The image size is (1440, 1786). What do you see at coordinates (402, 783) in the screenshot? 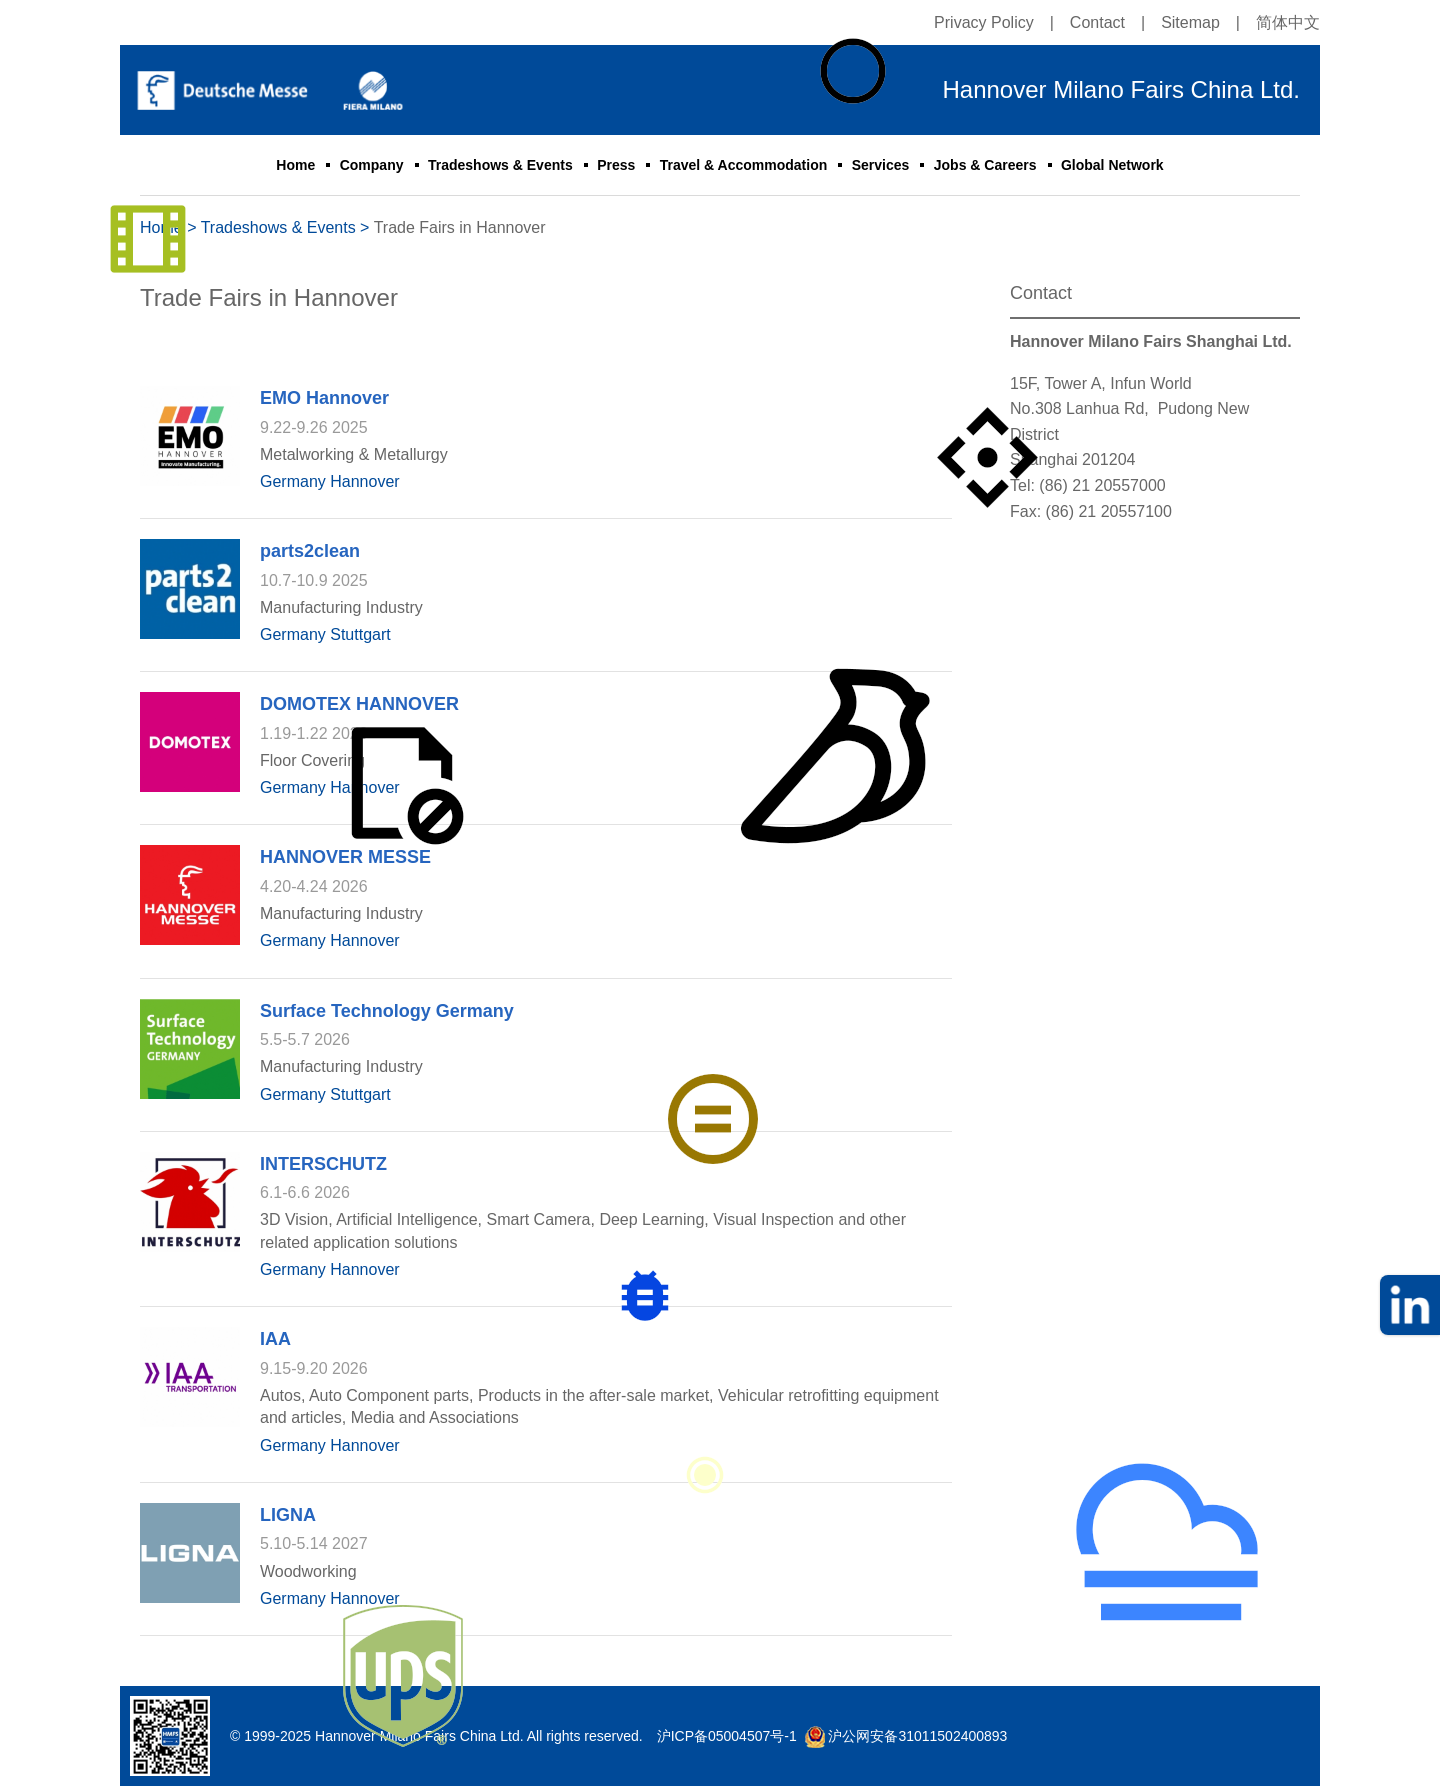
I see `file access denied or restricted` at bounding box center [402, 783].